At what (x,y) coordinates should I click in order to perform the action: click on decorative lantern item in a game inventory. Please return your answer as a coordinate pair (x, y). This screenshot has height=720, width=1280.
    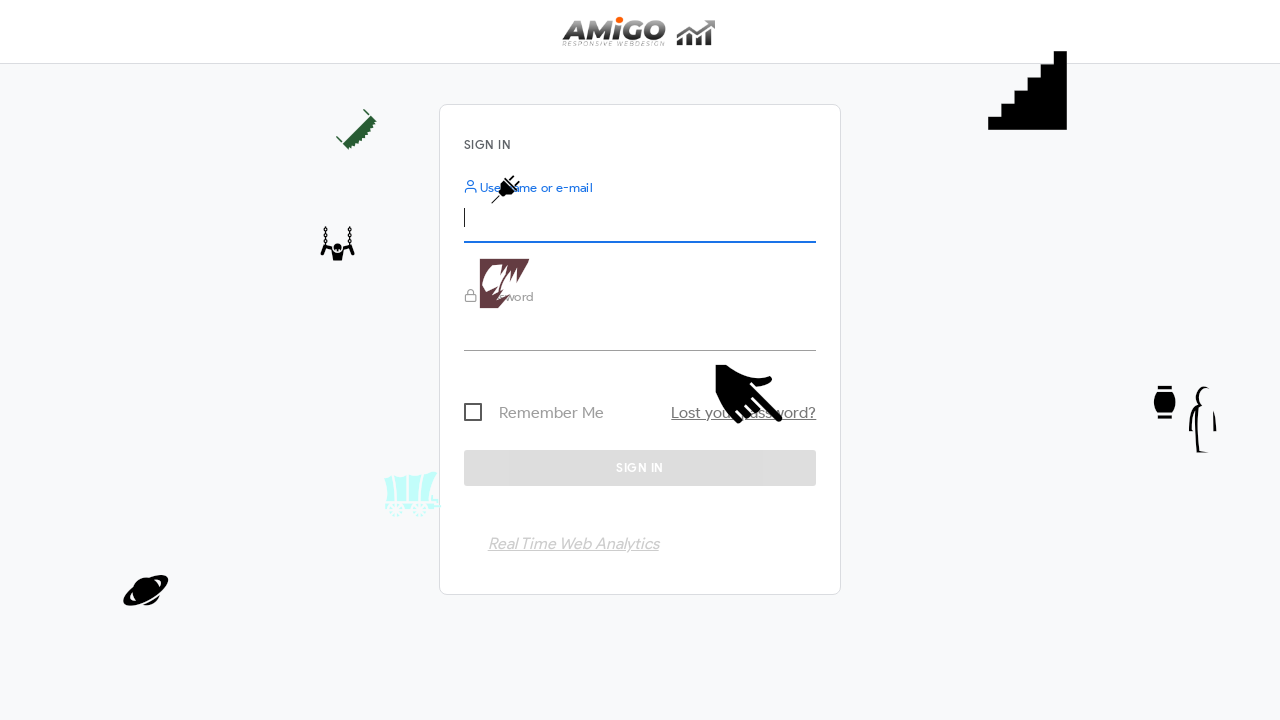
    Looking at the image, I should click on (1187, 419).